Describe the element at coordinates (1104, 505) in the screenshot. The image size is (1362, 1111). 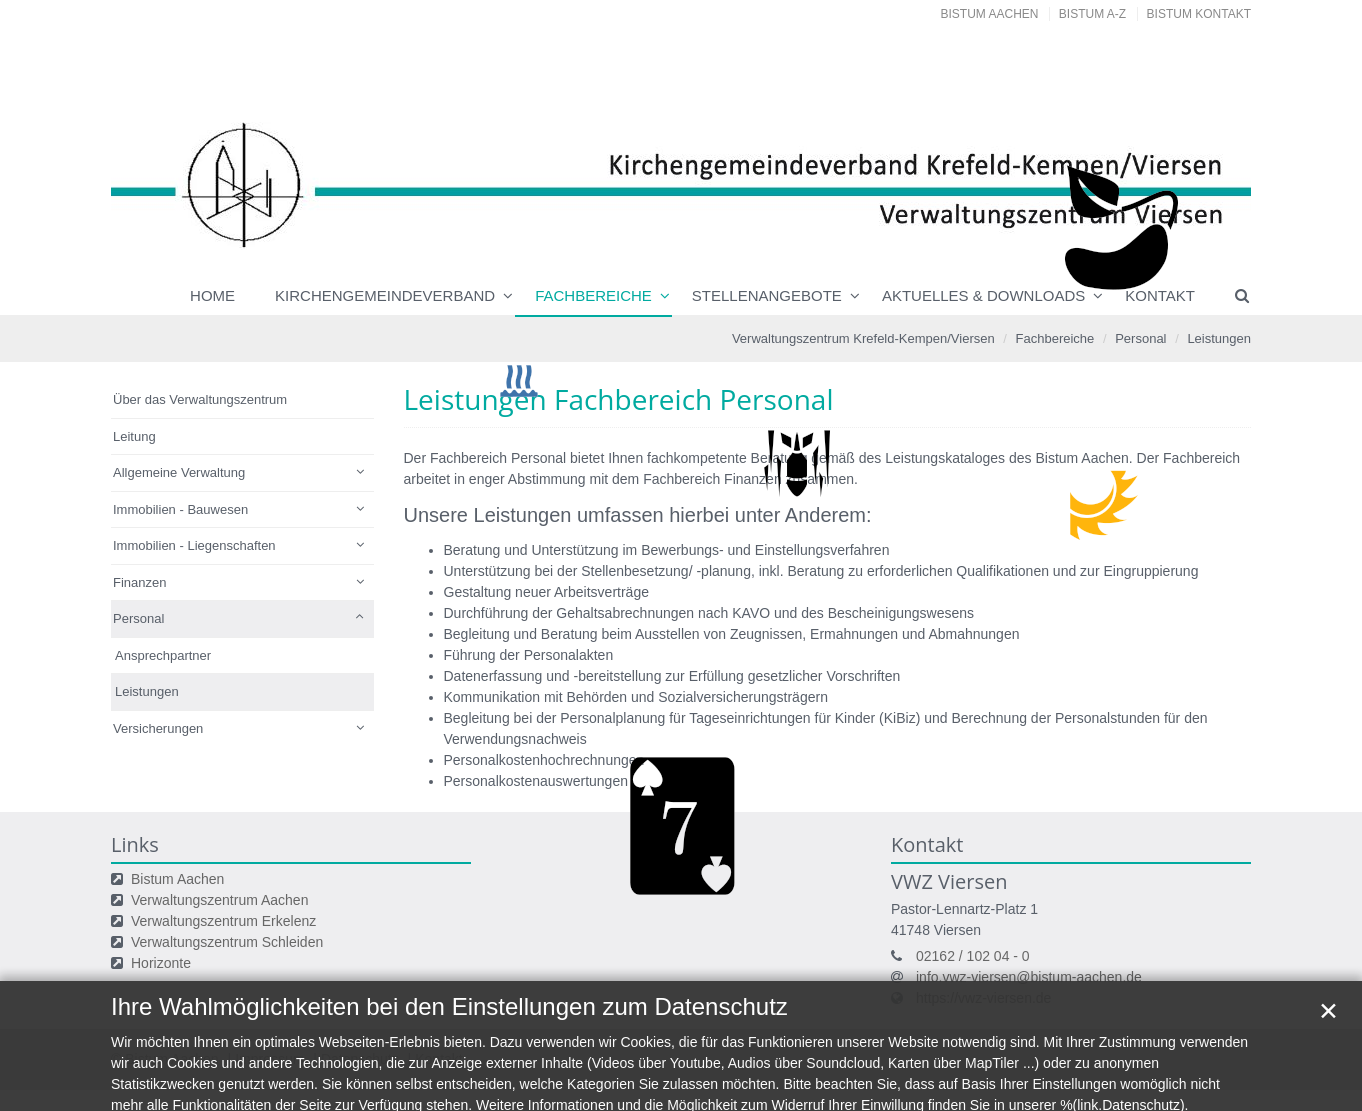
I see `equip or select a saw blade weapon` at that location.